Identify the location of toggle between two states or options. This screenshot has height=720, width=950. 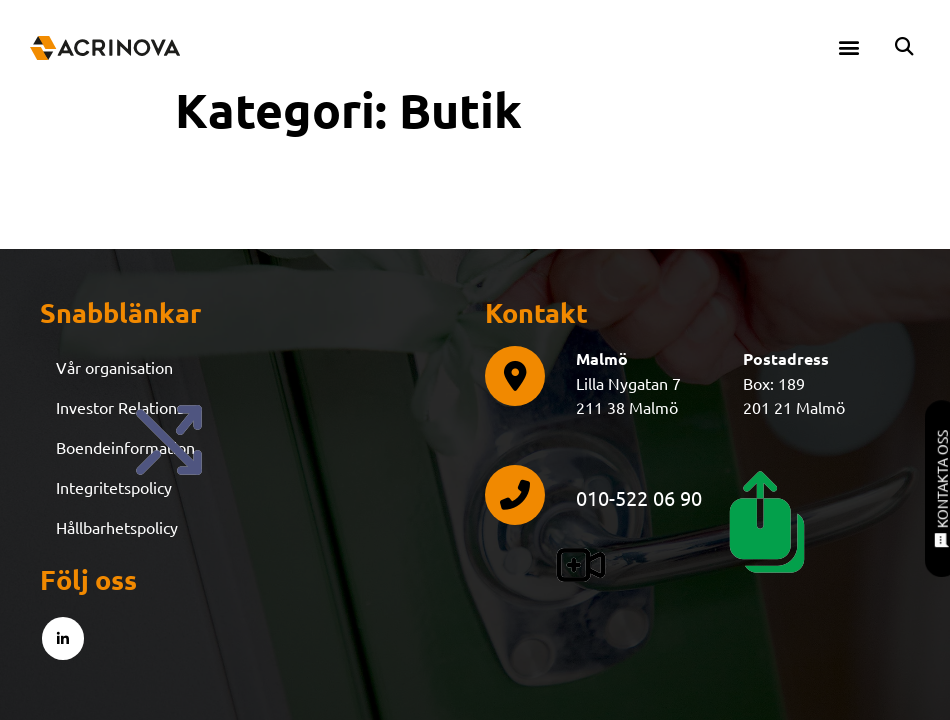
(169, 442).